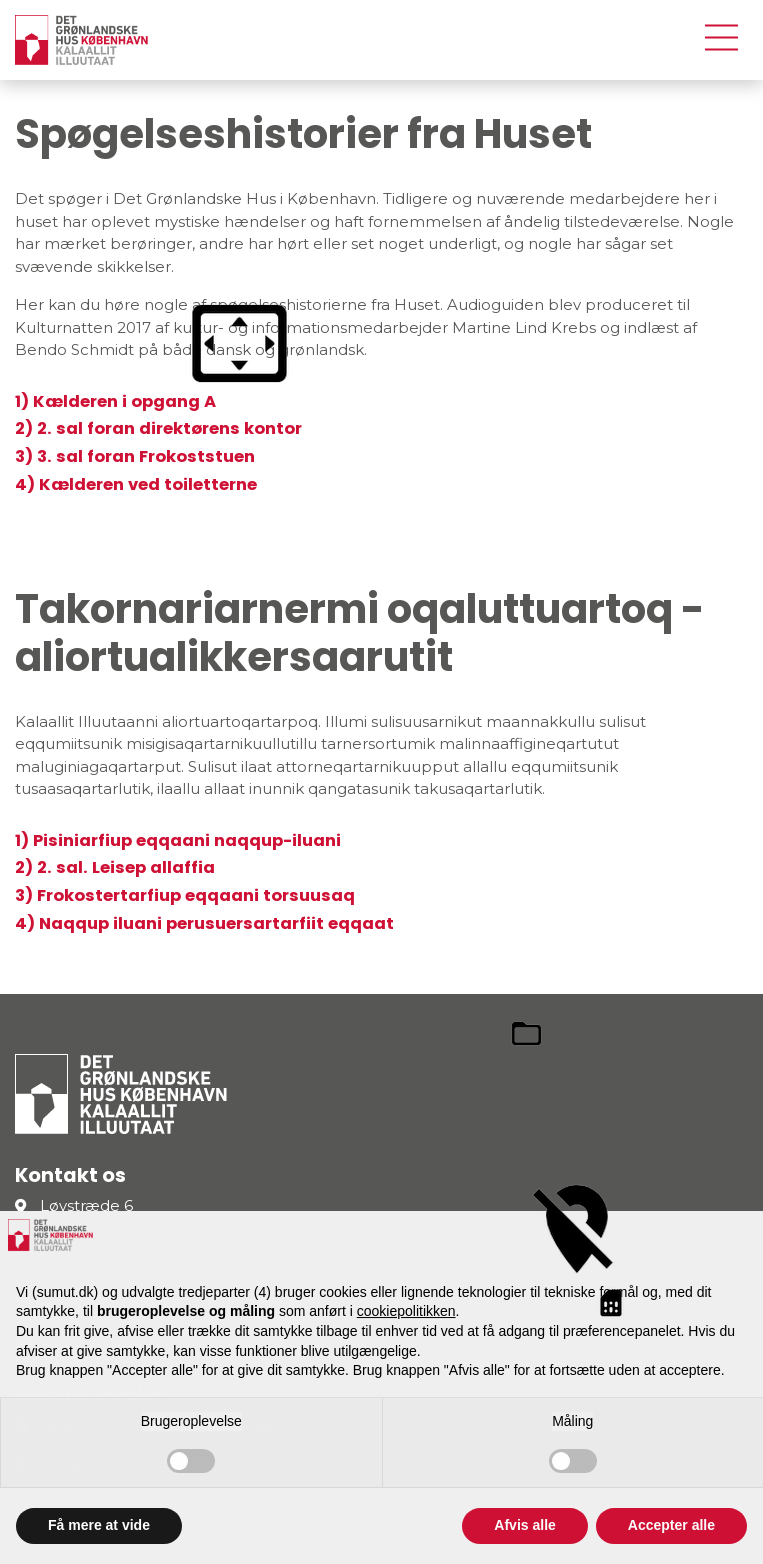  Describe the element at coordinates (577, 1229) in the screenshot. I see `disable location services` at that location.